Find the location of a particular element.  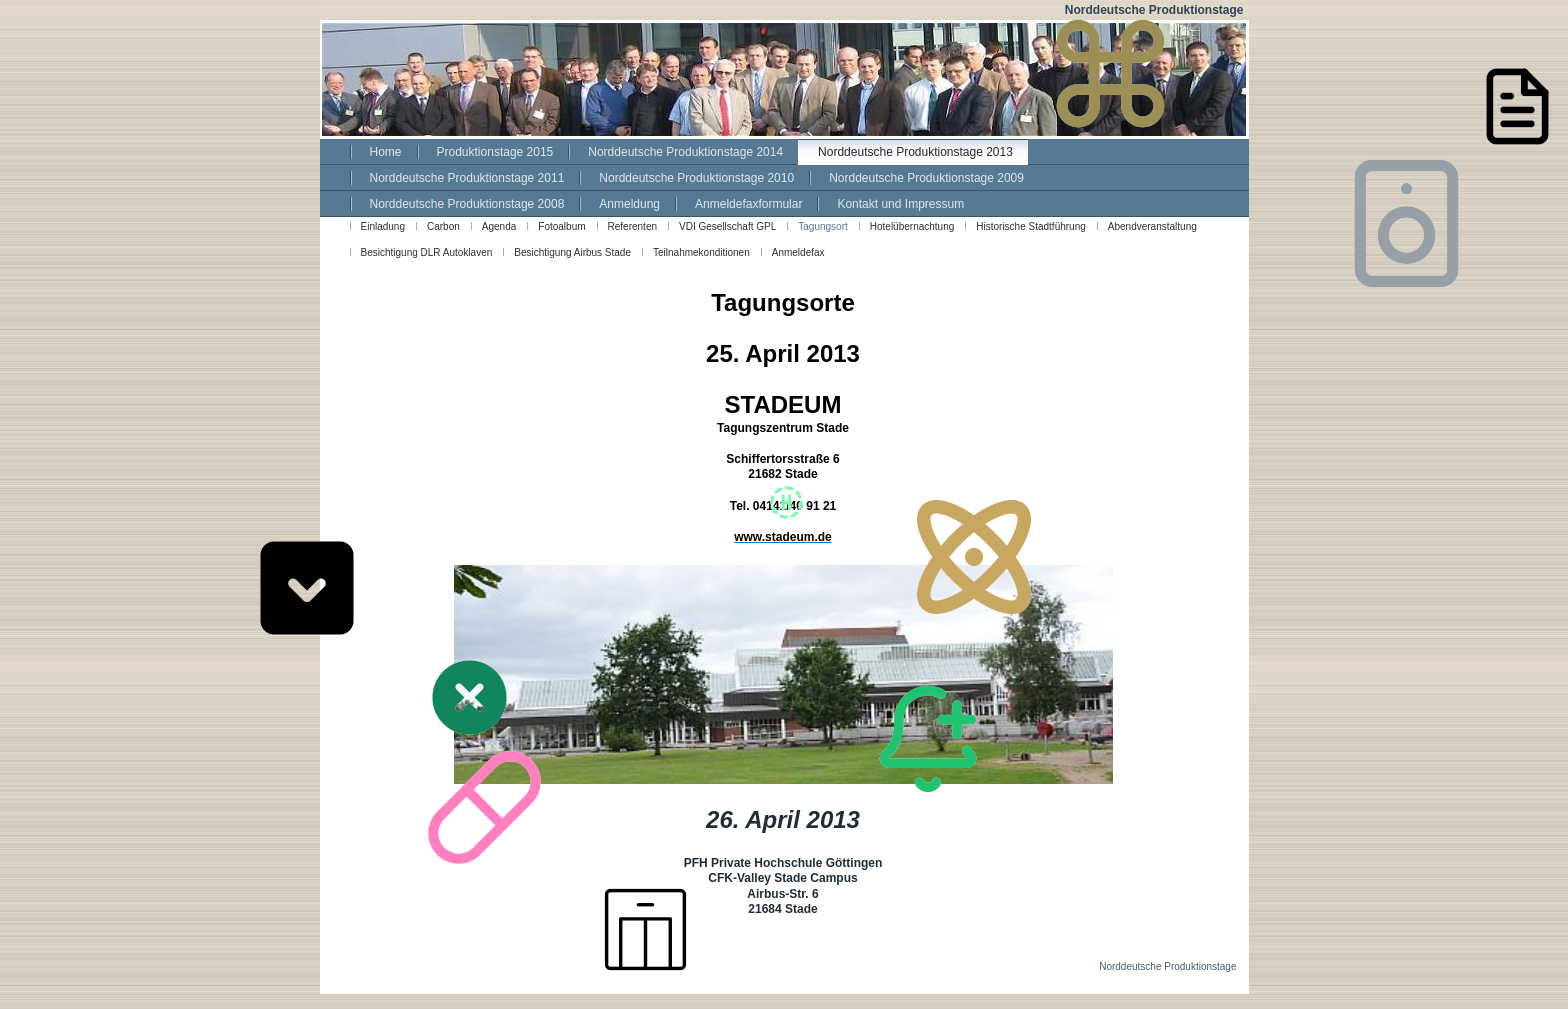

add a new notification or alert is located at coordinates (928, 739).